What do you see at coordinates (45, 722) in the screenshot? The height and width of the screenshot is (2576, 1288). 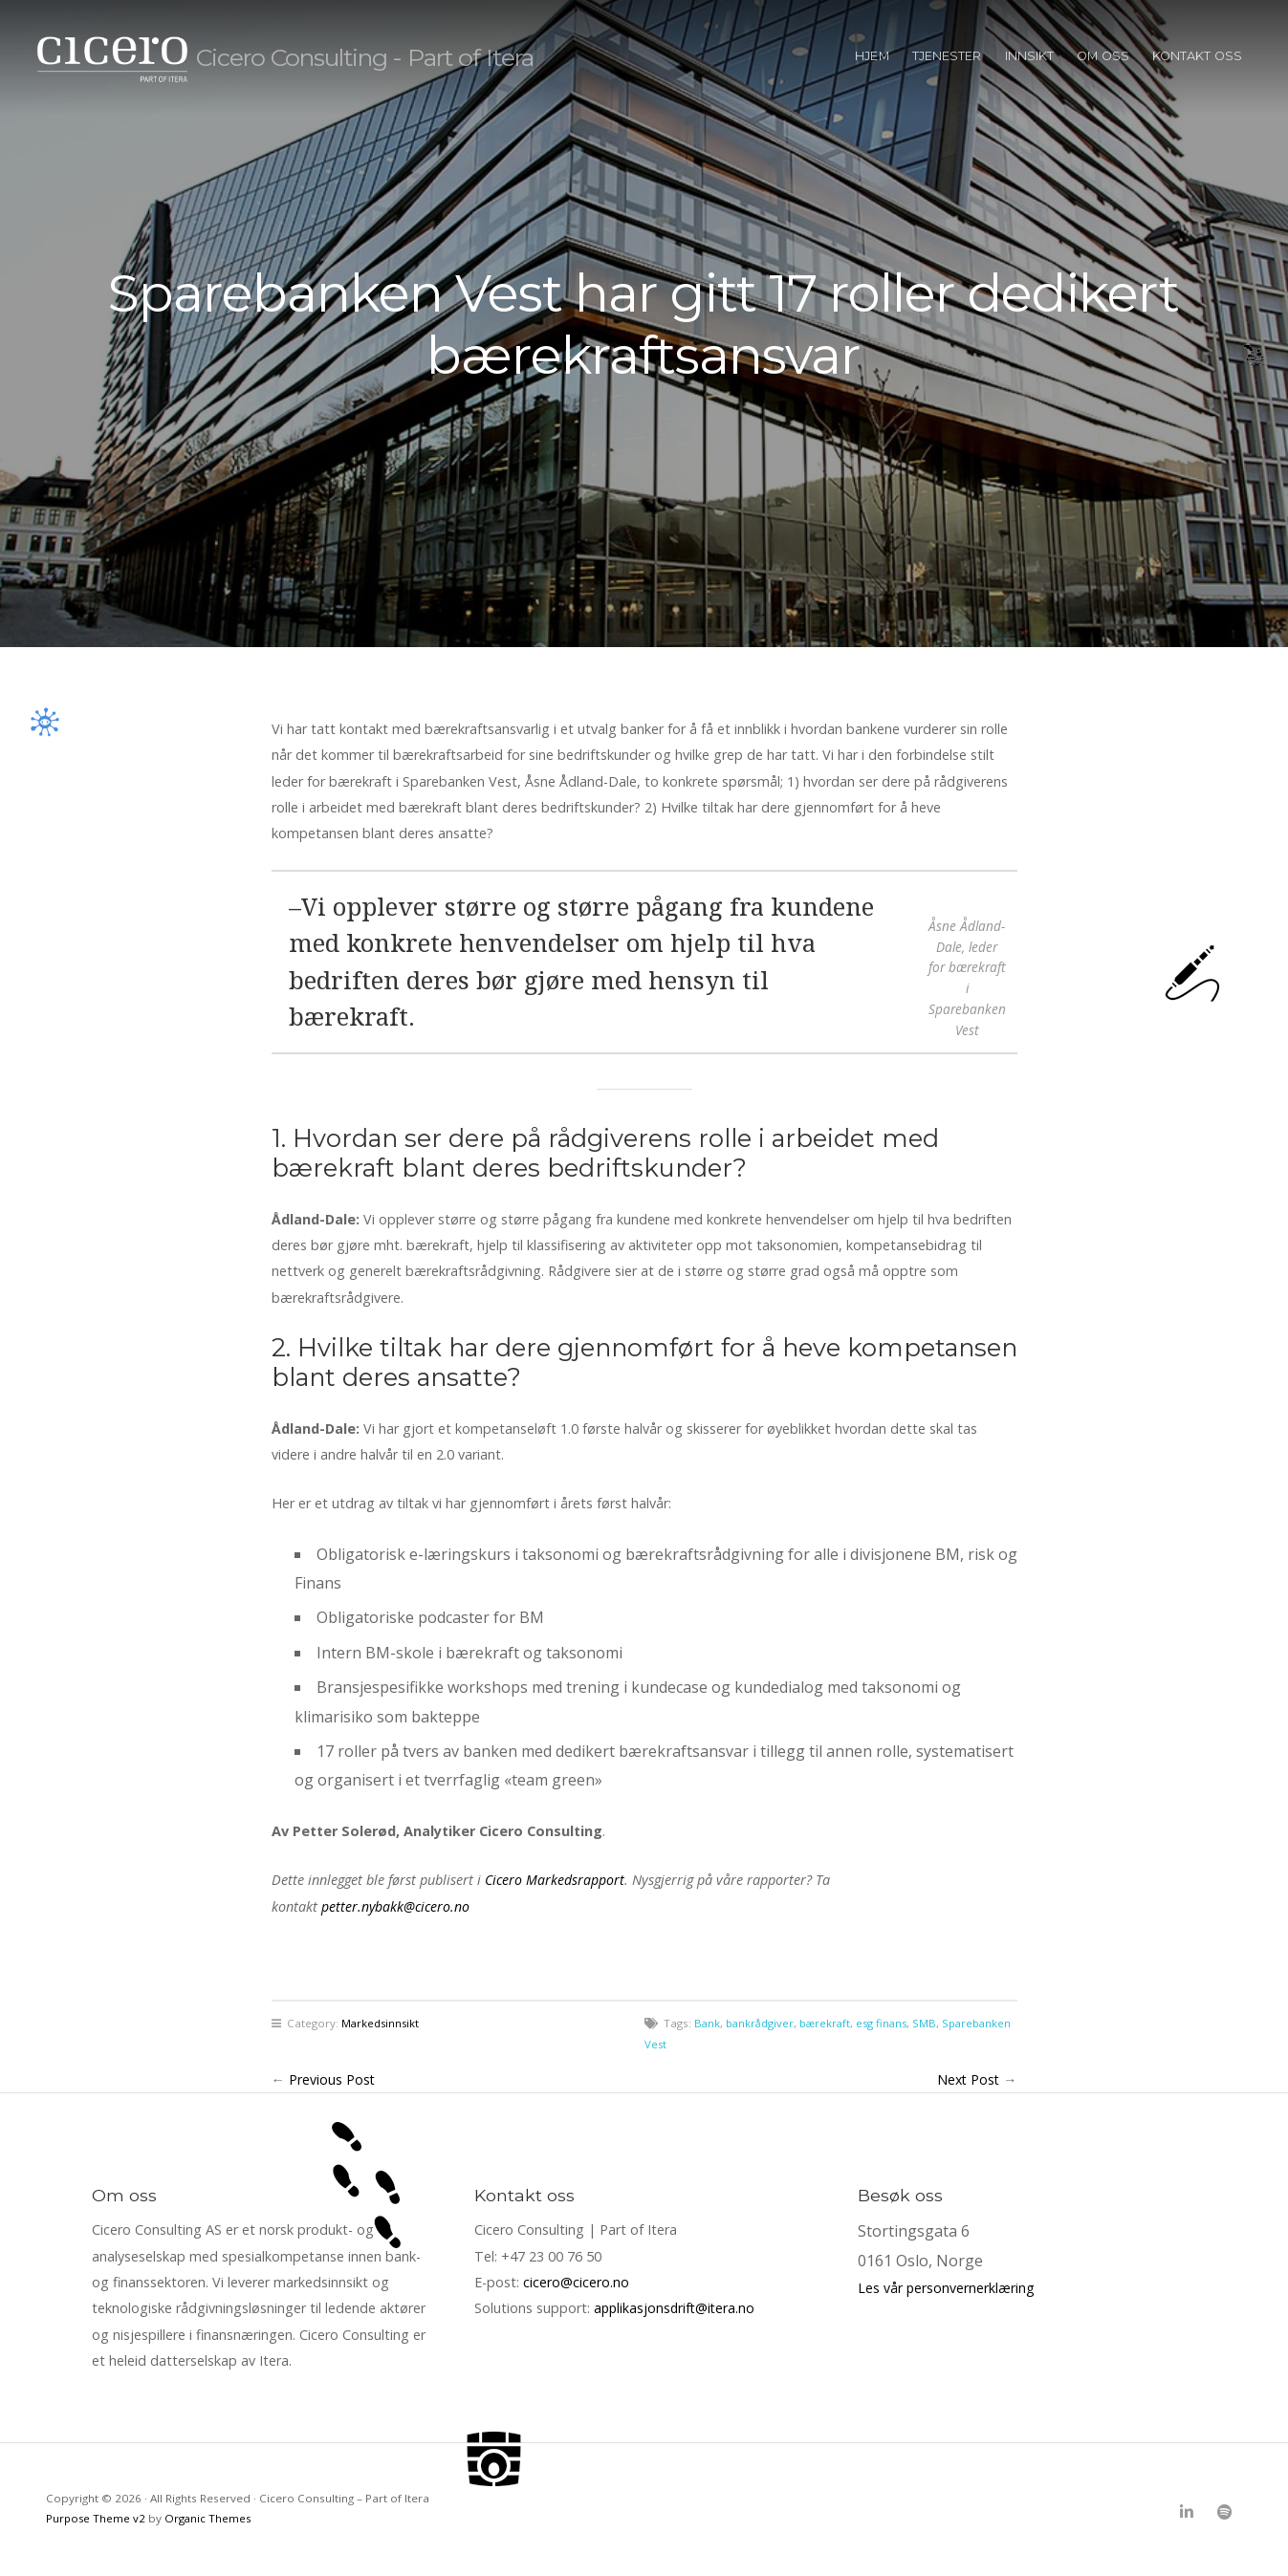 I see `a quirky or playful weather indicator for sunny conditions` at bounding box center [45, 722].